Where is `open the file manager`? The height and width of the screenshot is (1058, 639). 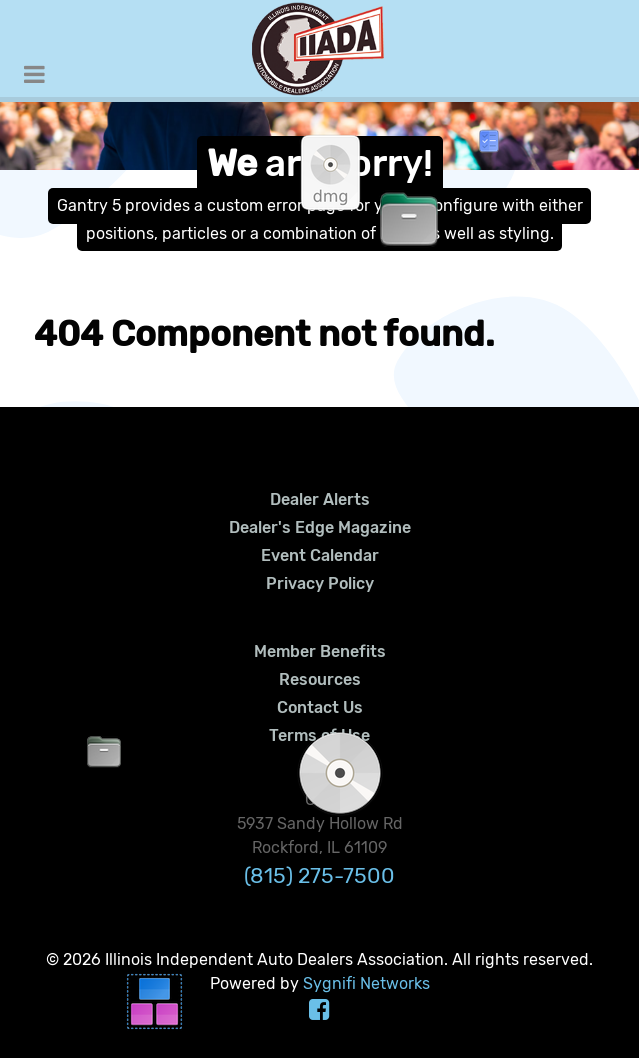
open the file manager is located at coordinates (409, 219).